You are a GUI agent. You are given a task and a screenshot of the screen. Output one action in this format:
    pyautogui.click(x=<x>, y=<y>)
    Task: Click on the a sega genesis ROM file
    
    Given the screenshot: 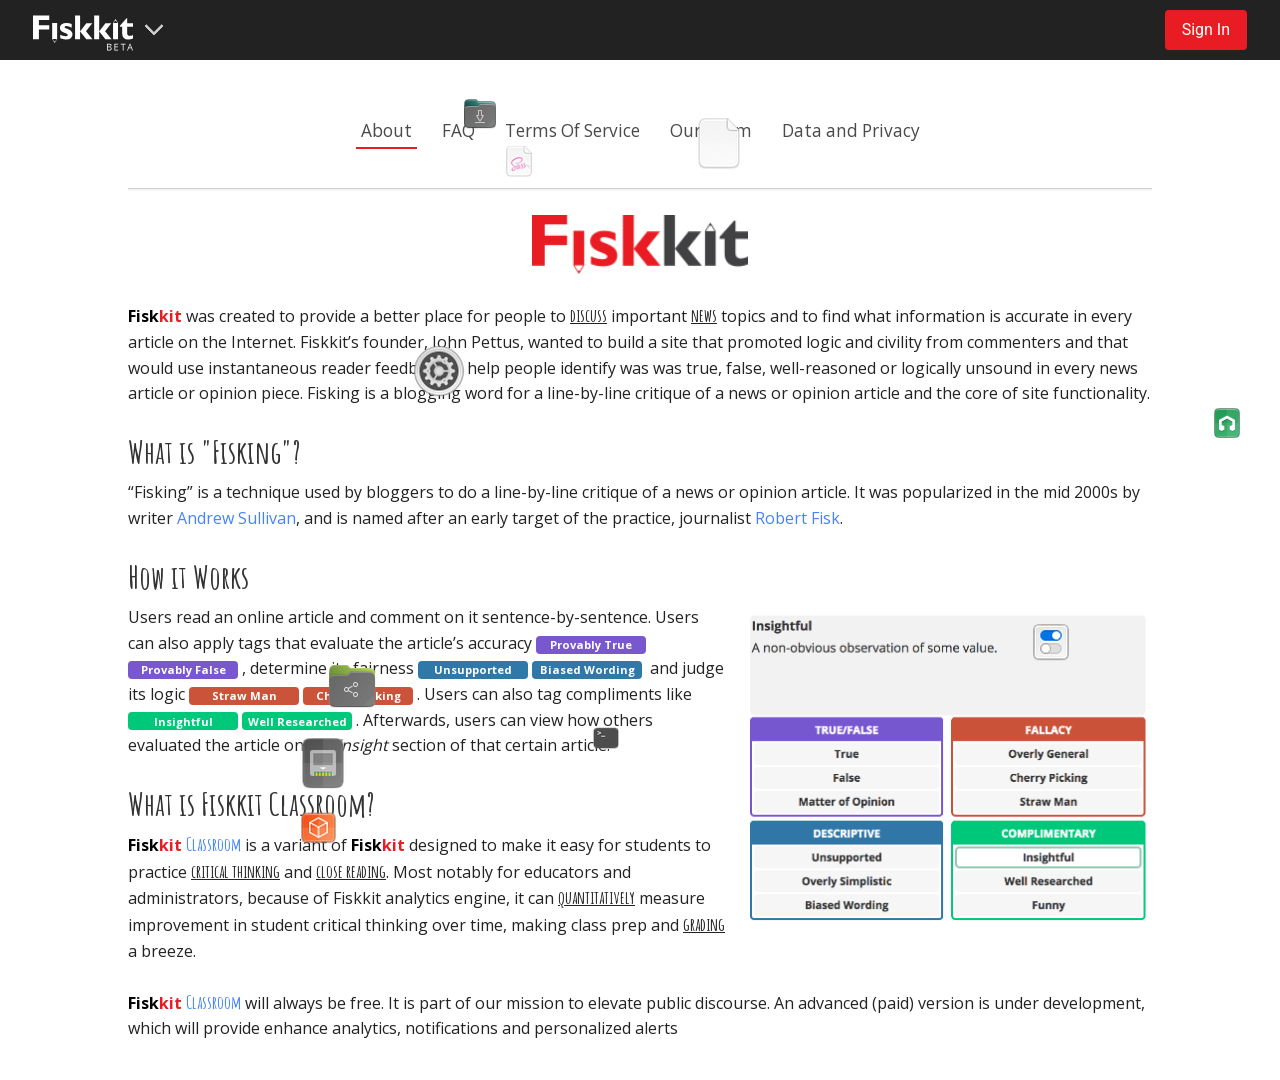 What is the action you would take?
    pyautogui.click(x=323, y=763)
    